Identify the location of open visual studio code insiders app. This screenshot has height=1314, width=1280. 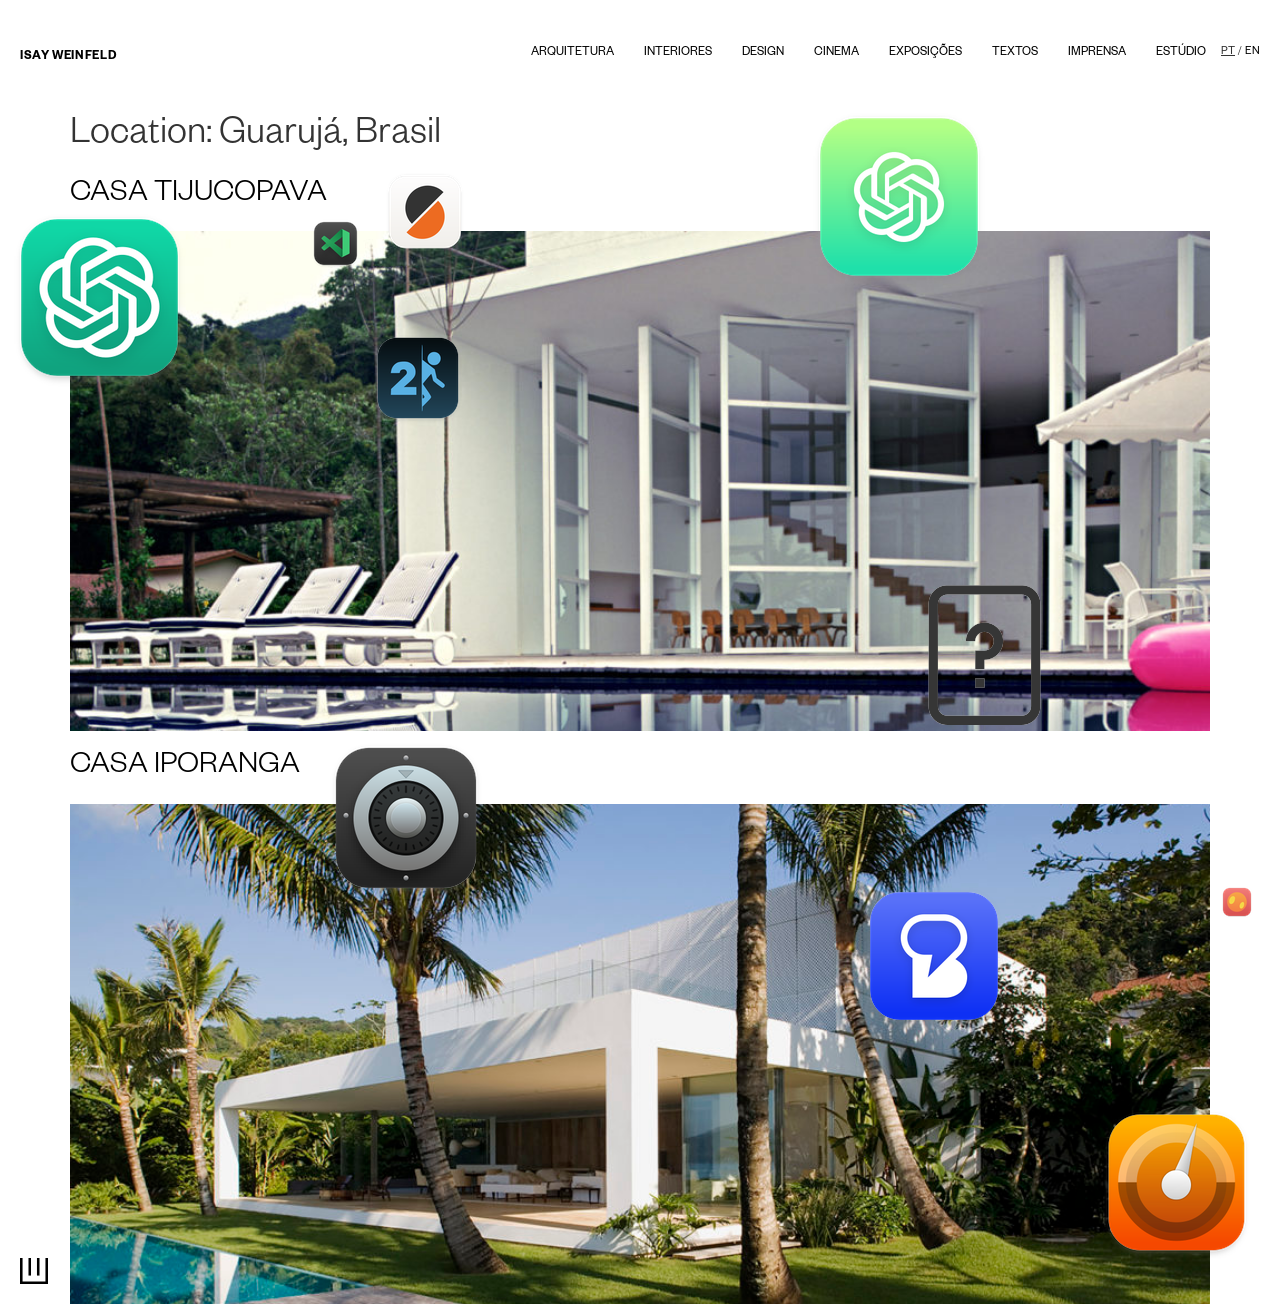
(335, 243).